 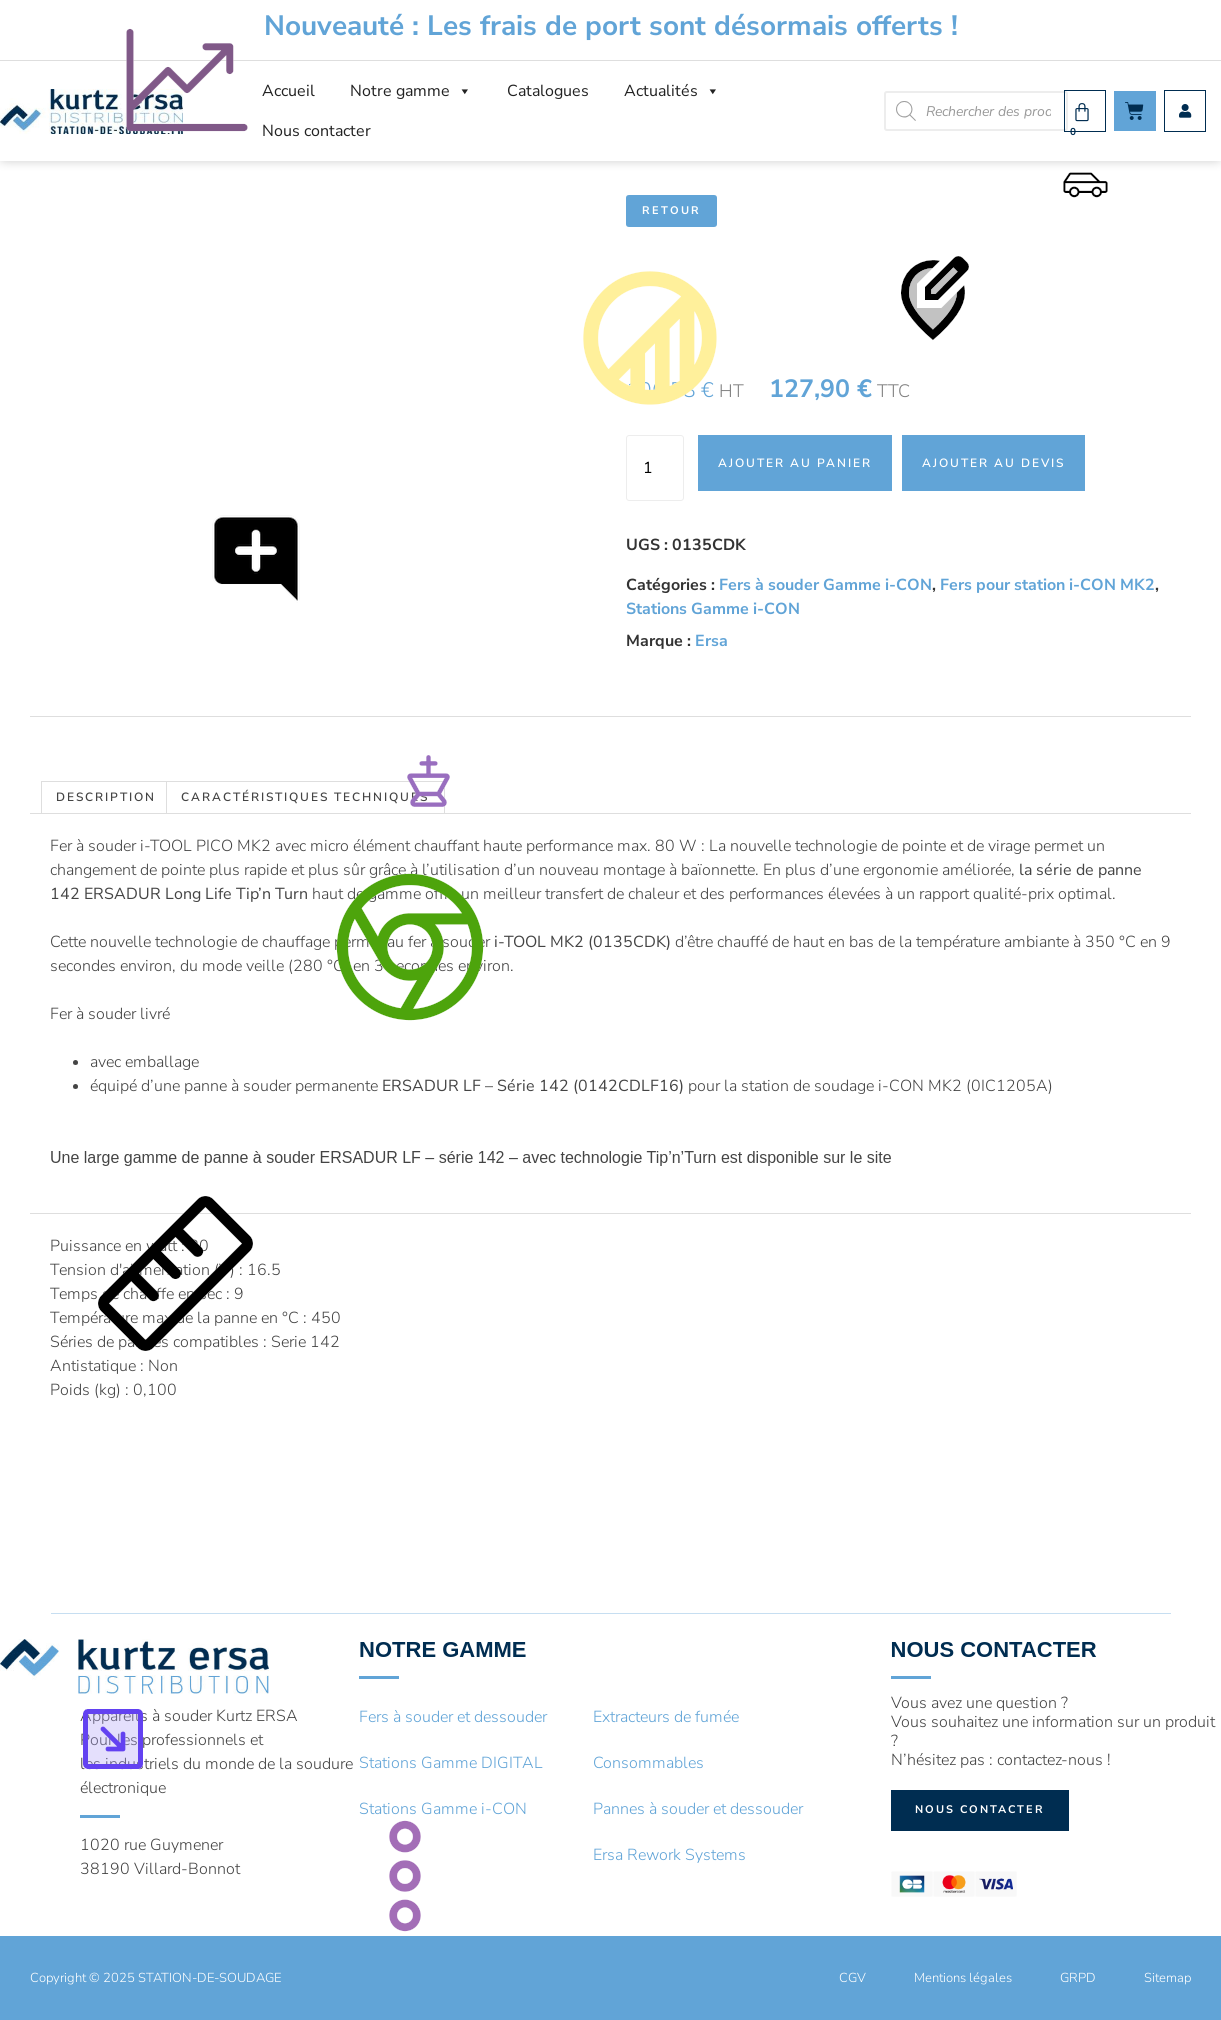 What do you see at coordinates (1085, 183) in the screenshot?
I see `access vehicle or car-related settings` at bounding box center [1085, 183].